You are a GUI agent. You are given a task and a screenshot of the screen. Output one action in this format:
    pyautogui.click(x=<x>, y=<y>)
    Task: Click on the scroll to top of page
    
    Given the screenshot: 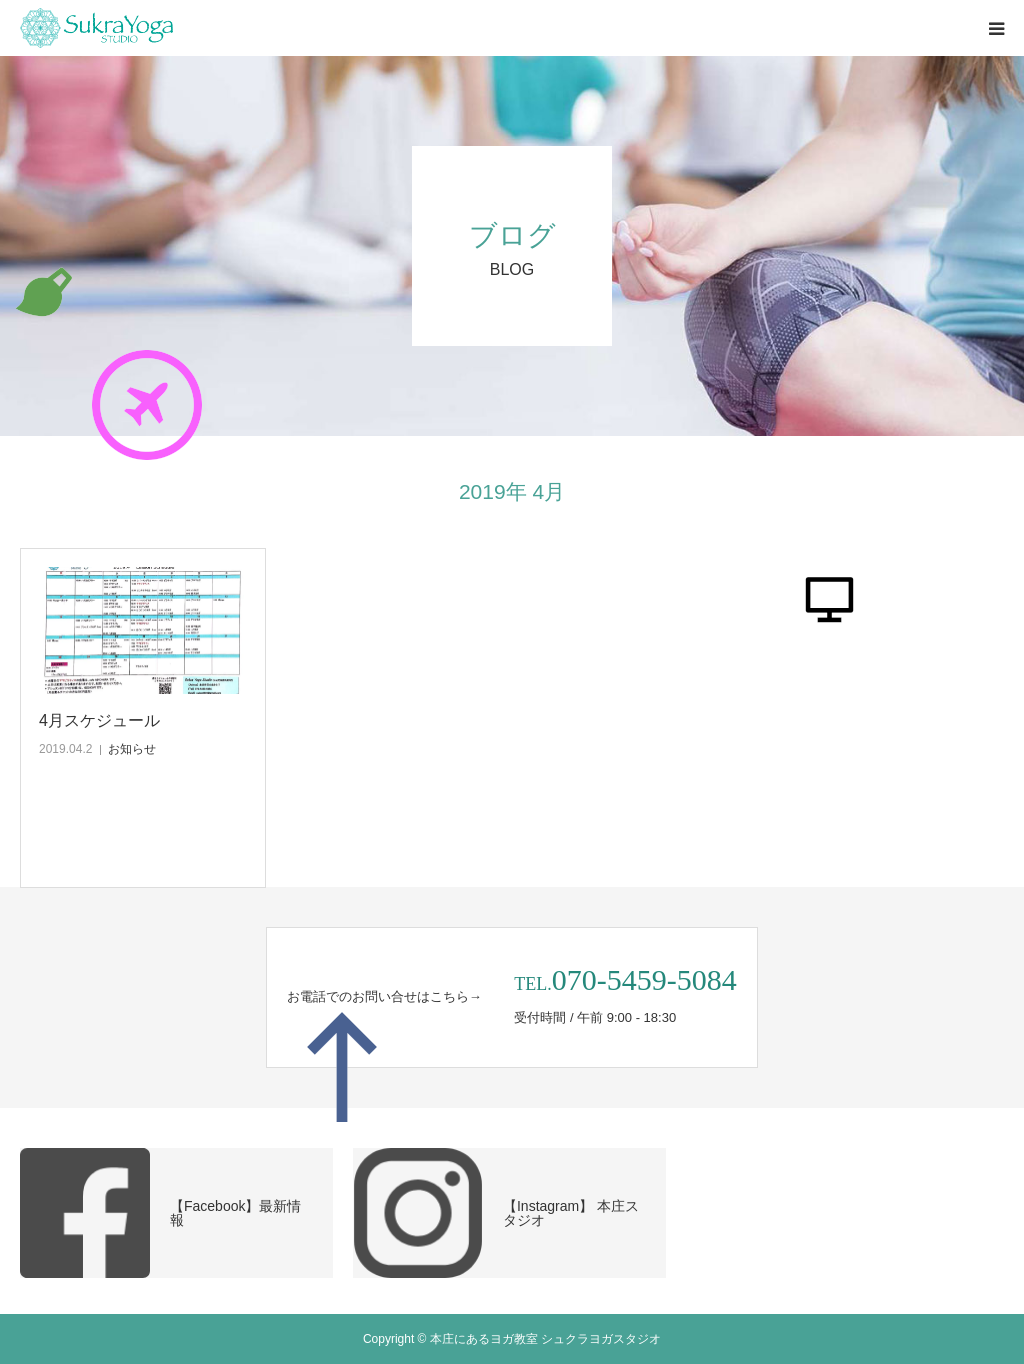 What is the action you would take?
    pyautogui.click(x=342, y=1067)
    